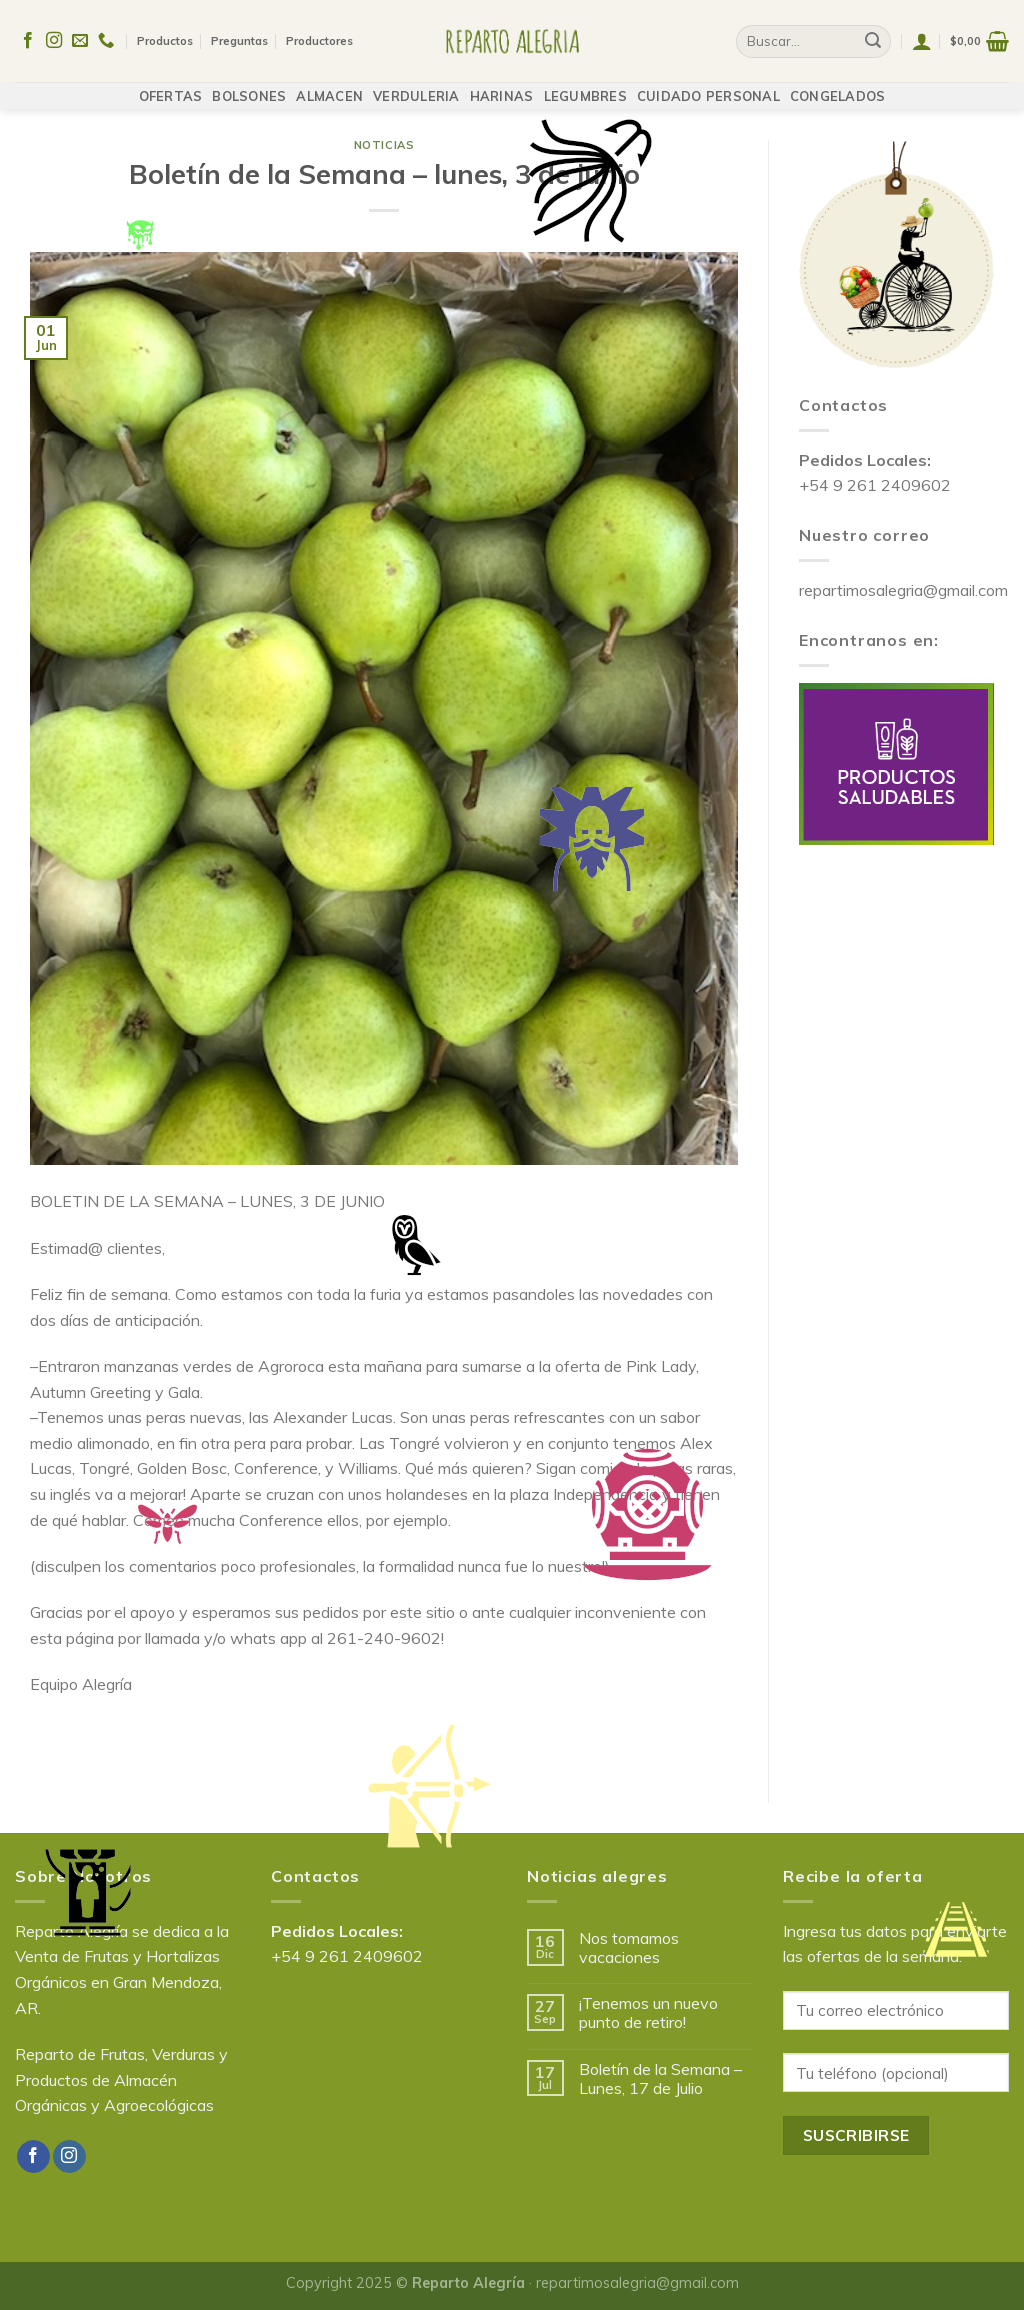 This screenshot has height=2310, width=1024. I want to click on a demon or monster enemy character type, so click(140, 235).